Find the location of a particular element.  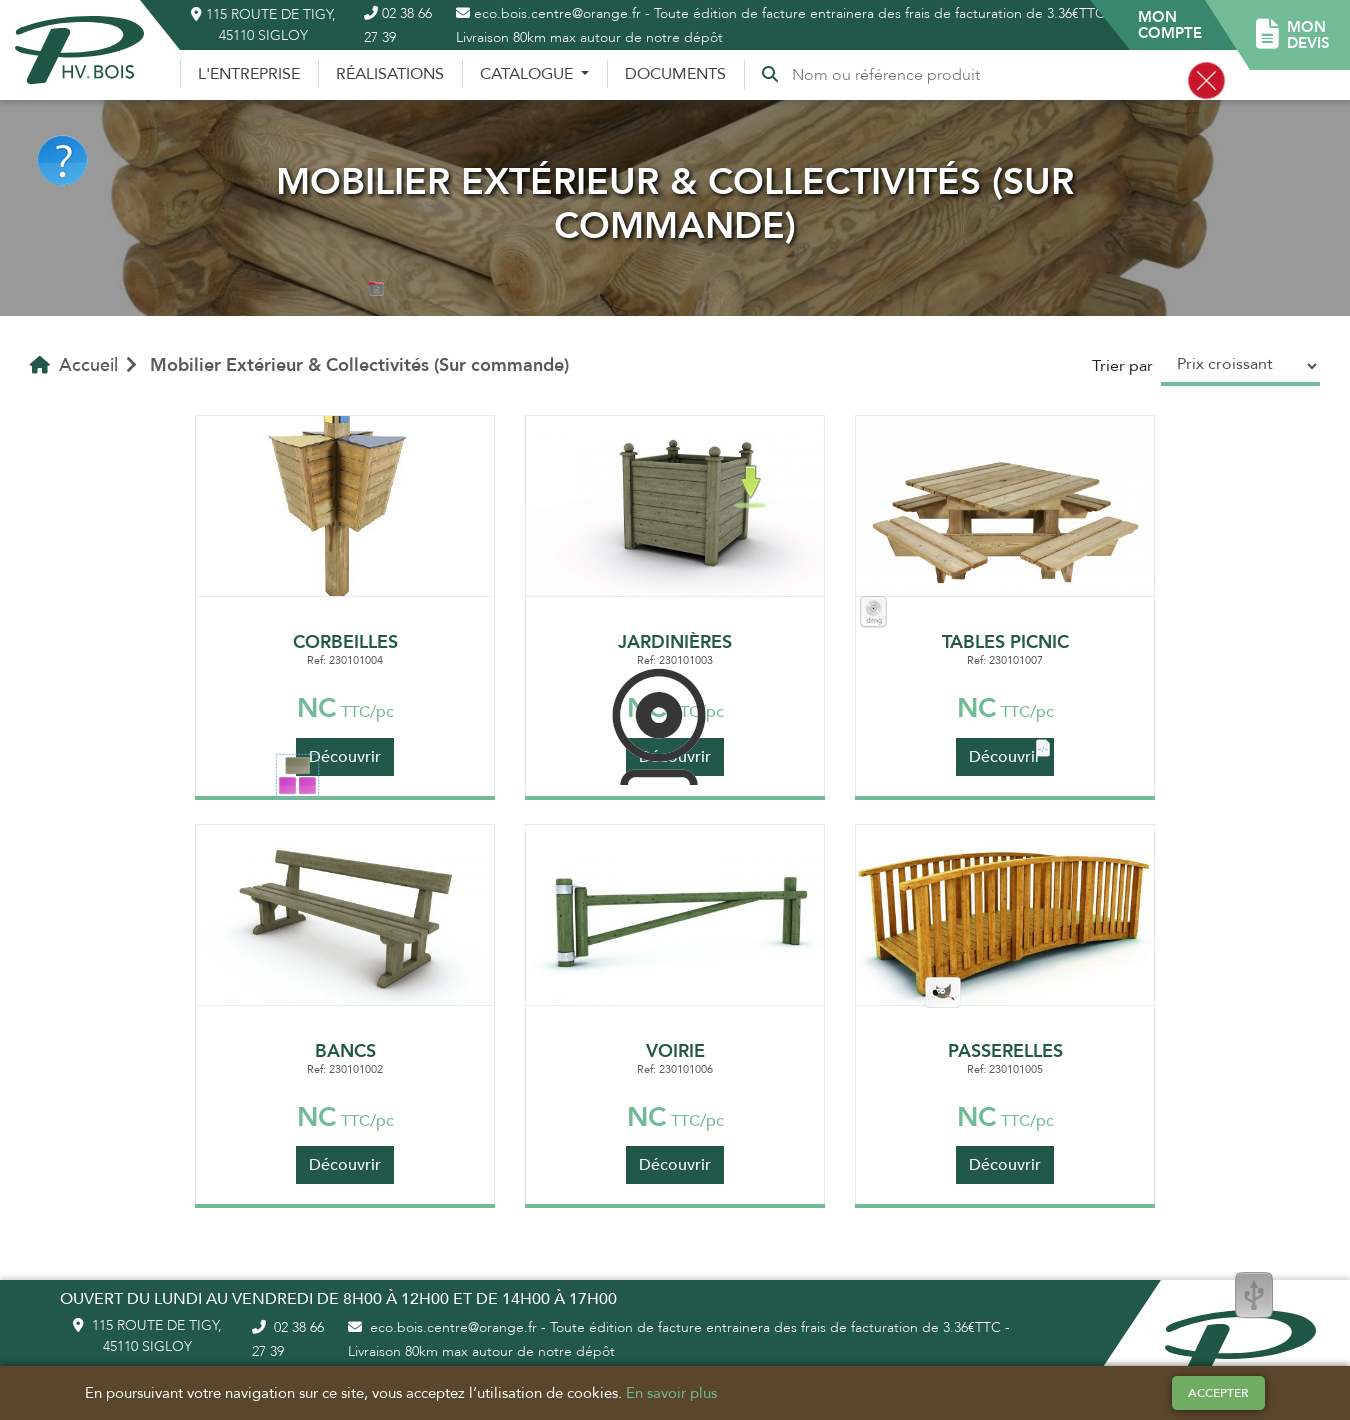

open help documentation is located at coordinates (62, 160).